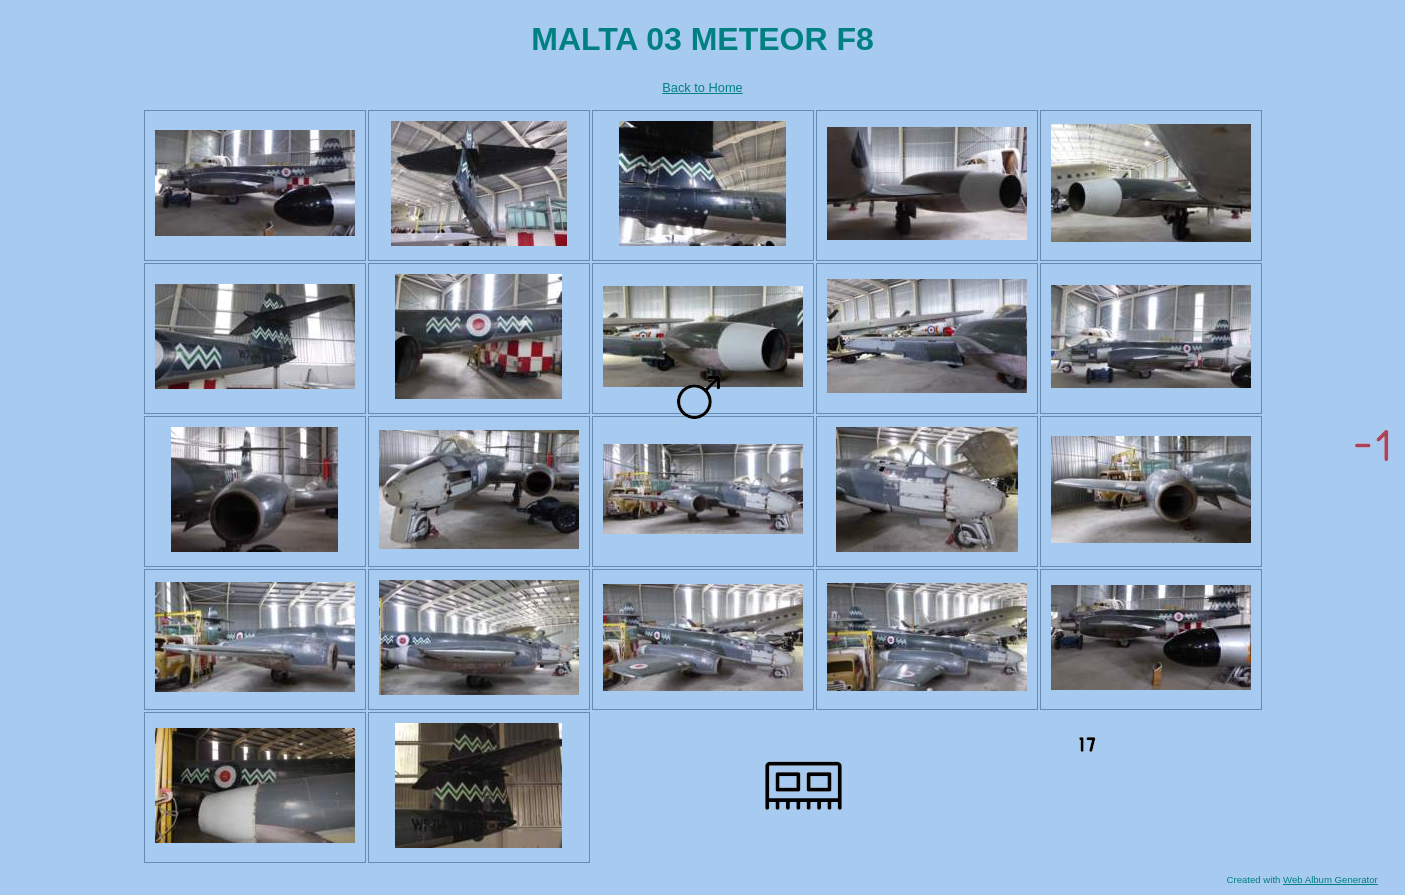  What do you see at coordinates (698, 397) in the screenshot?
I see `select male gender option` at bounding box center [698, 397].